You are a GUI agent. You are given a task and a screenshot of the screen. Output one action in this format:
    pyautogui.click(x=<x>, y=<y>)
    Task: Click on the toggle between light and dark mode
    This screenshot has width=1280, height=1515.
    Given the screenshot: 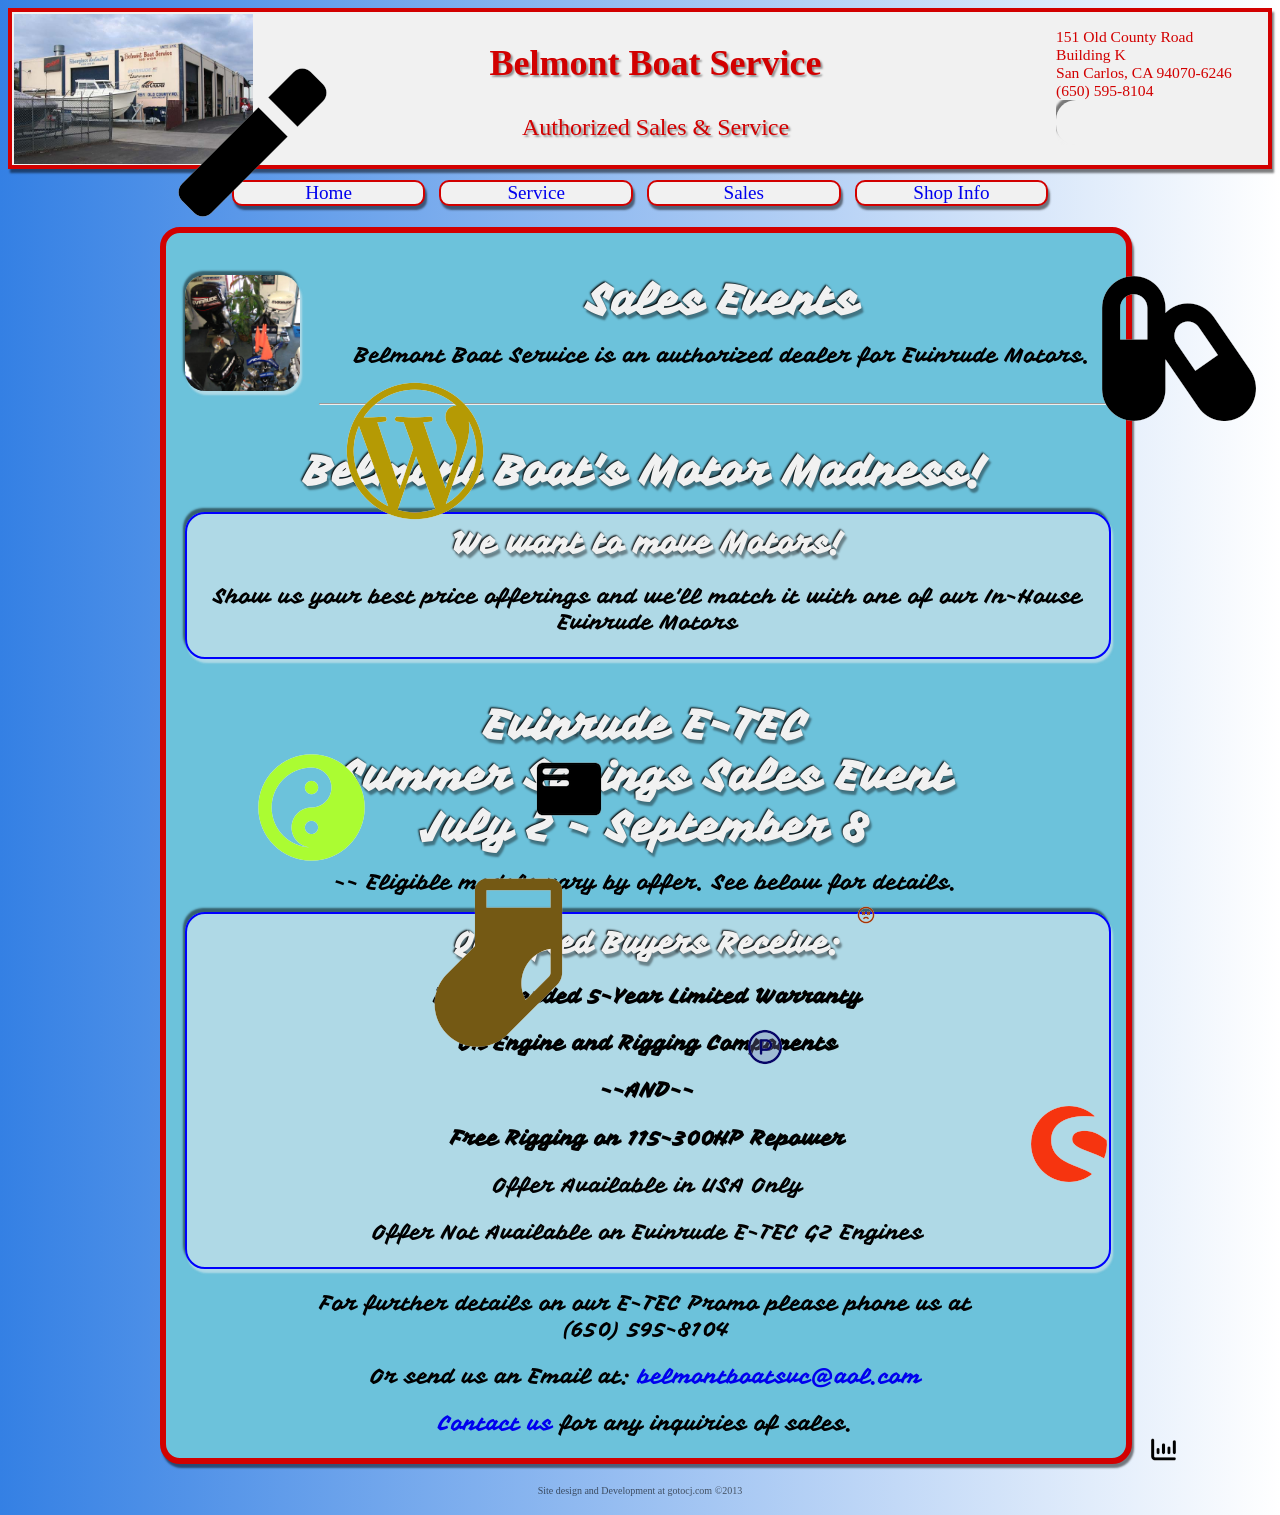 What is the action you would take?
    pyautogui.click(x=311, y=807)
    